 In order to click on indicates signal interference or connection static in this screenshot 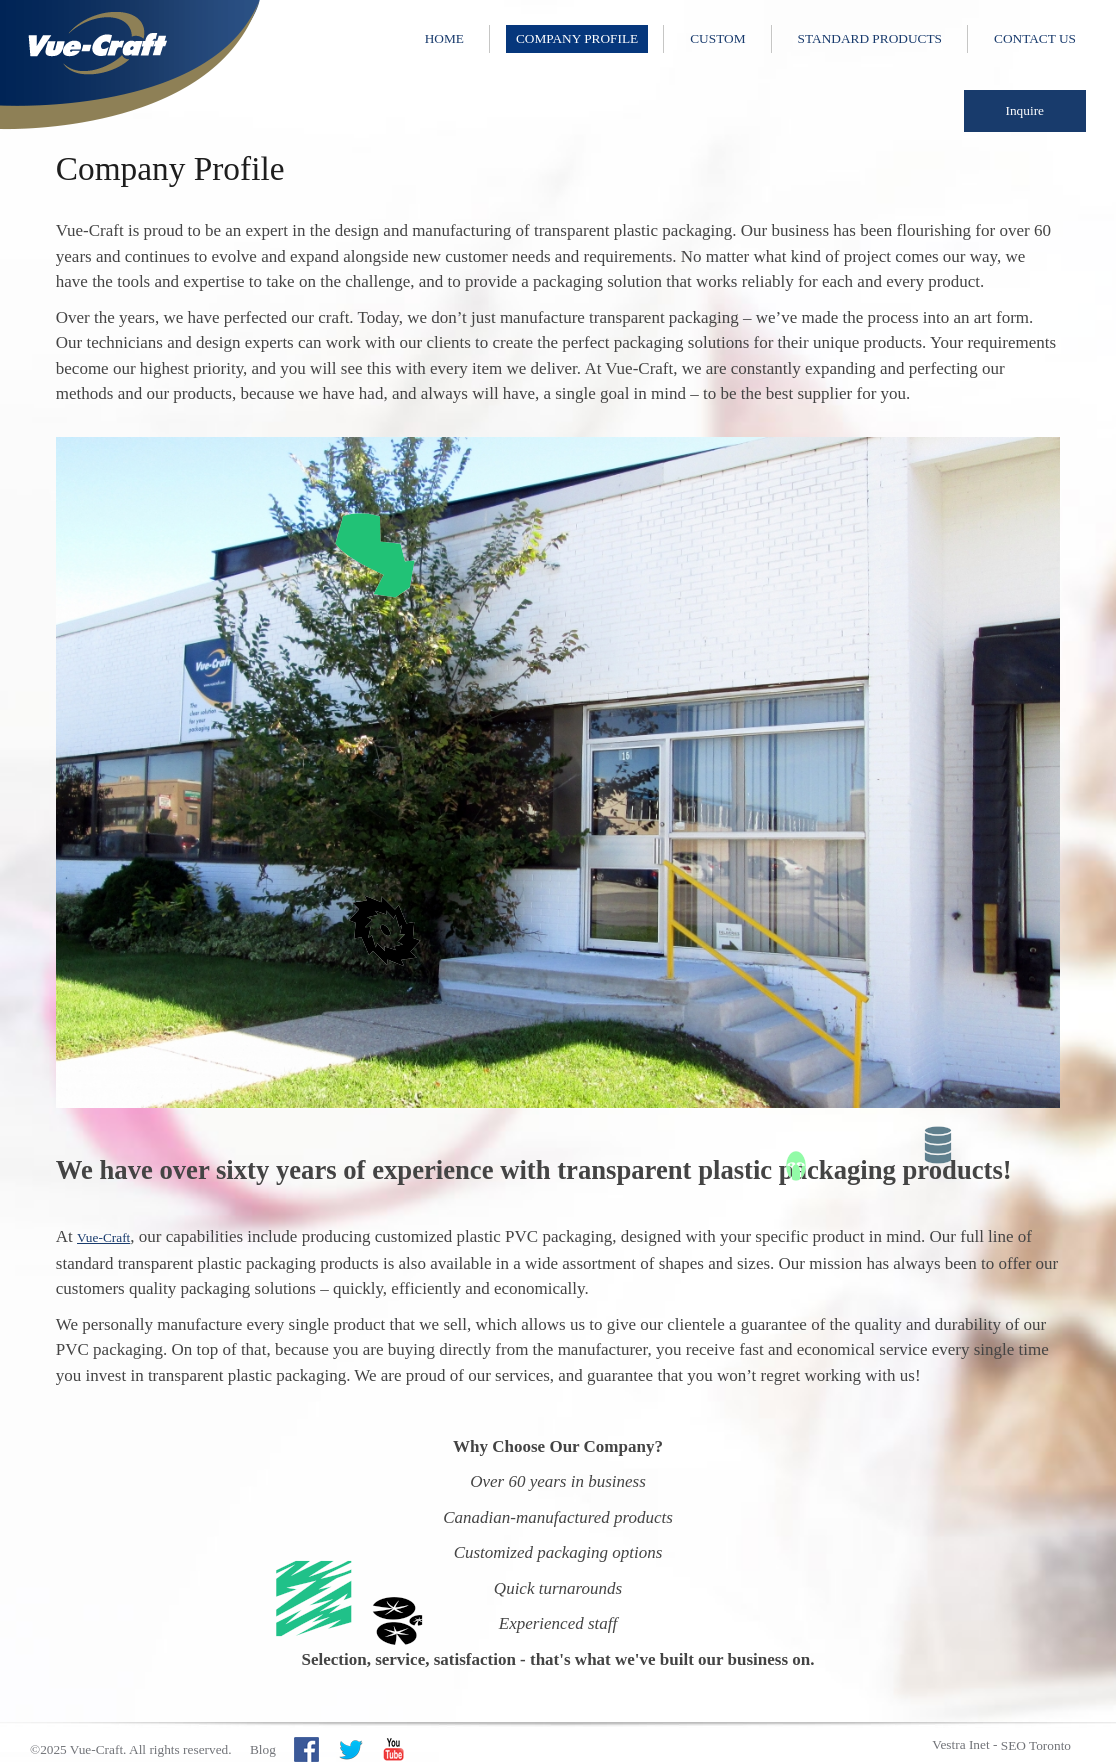, I will do `click(313, 1598)`.